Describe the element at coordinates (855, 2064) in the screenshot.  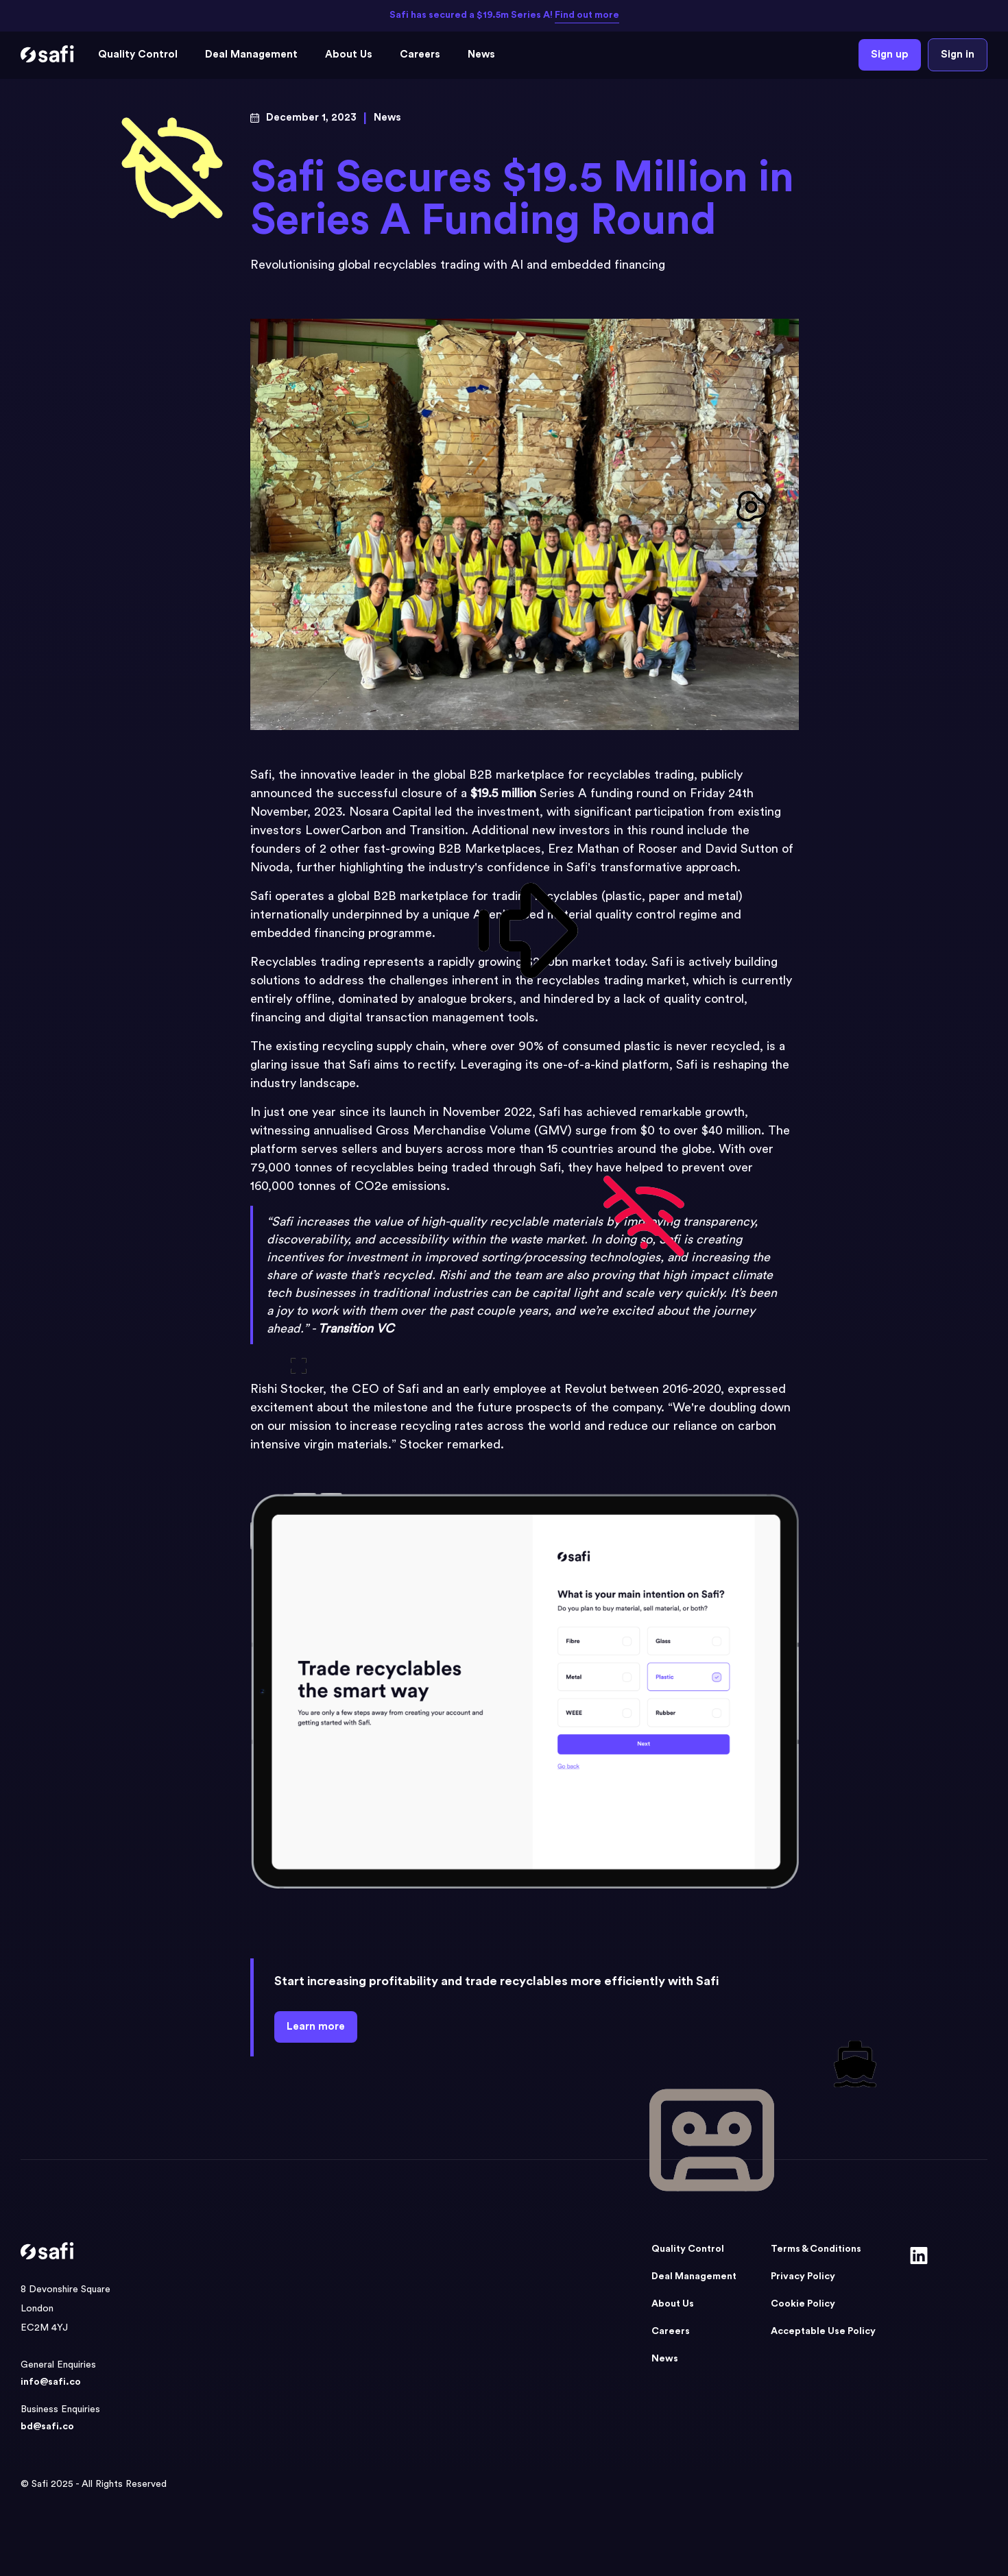
I see `get directions by ferry or boat` at that location.